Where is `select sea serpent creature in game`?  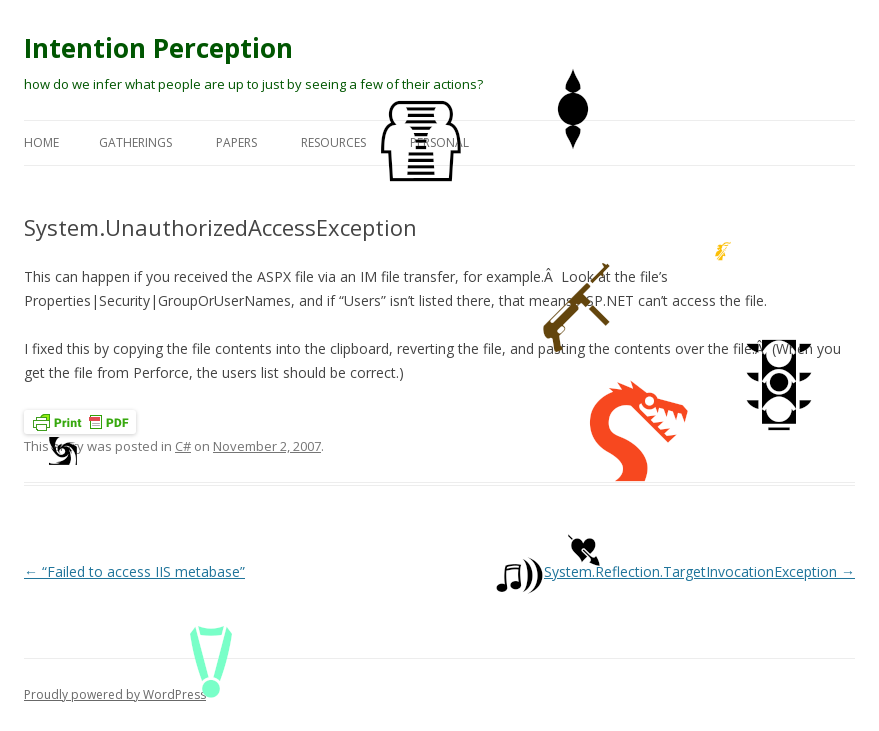
select sea serpent creature in game is located at coordinates (638, 431).